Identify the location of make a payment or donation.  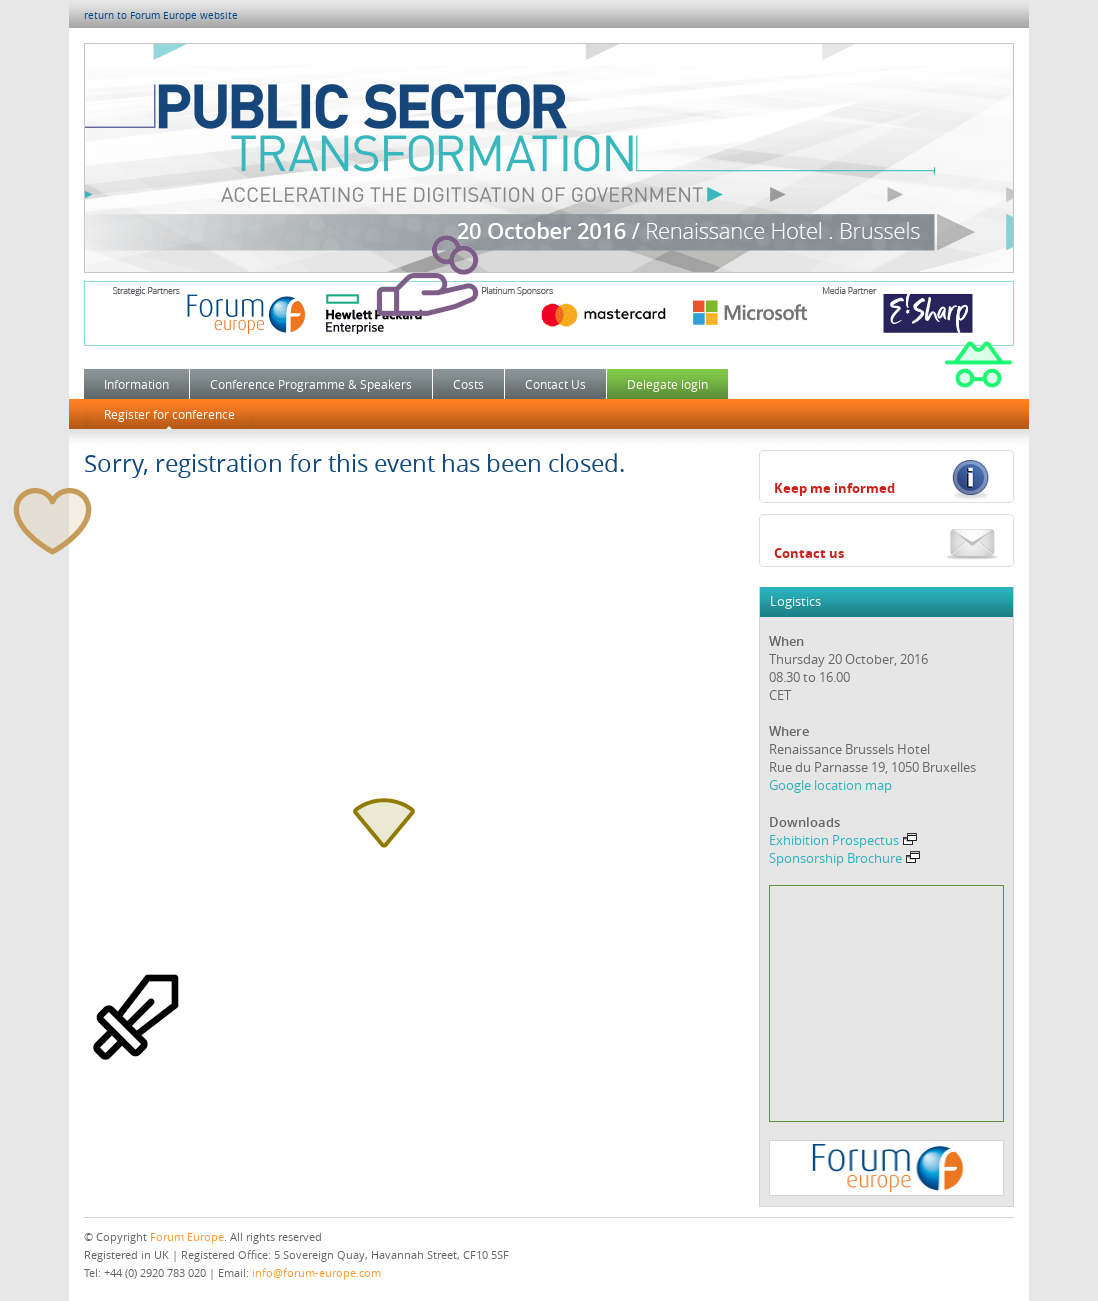
(431, 279).